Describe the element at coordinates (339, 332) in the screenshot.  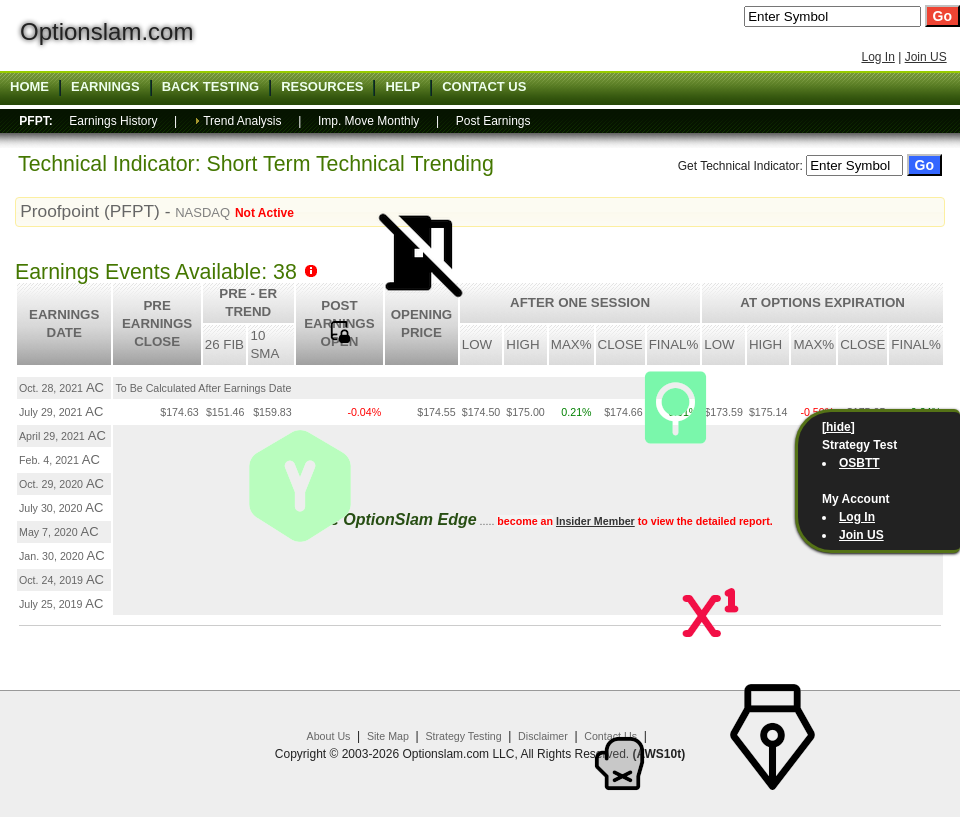
I see `indicates a private or locked repository` at that location.